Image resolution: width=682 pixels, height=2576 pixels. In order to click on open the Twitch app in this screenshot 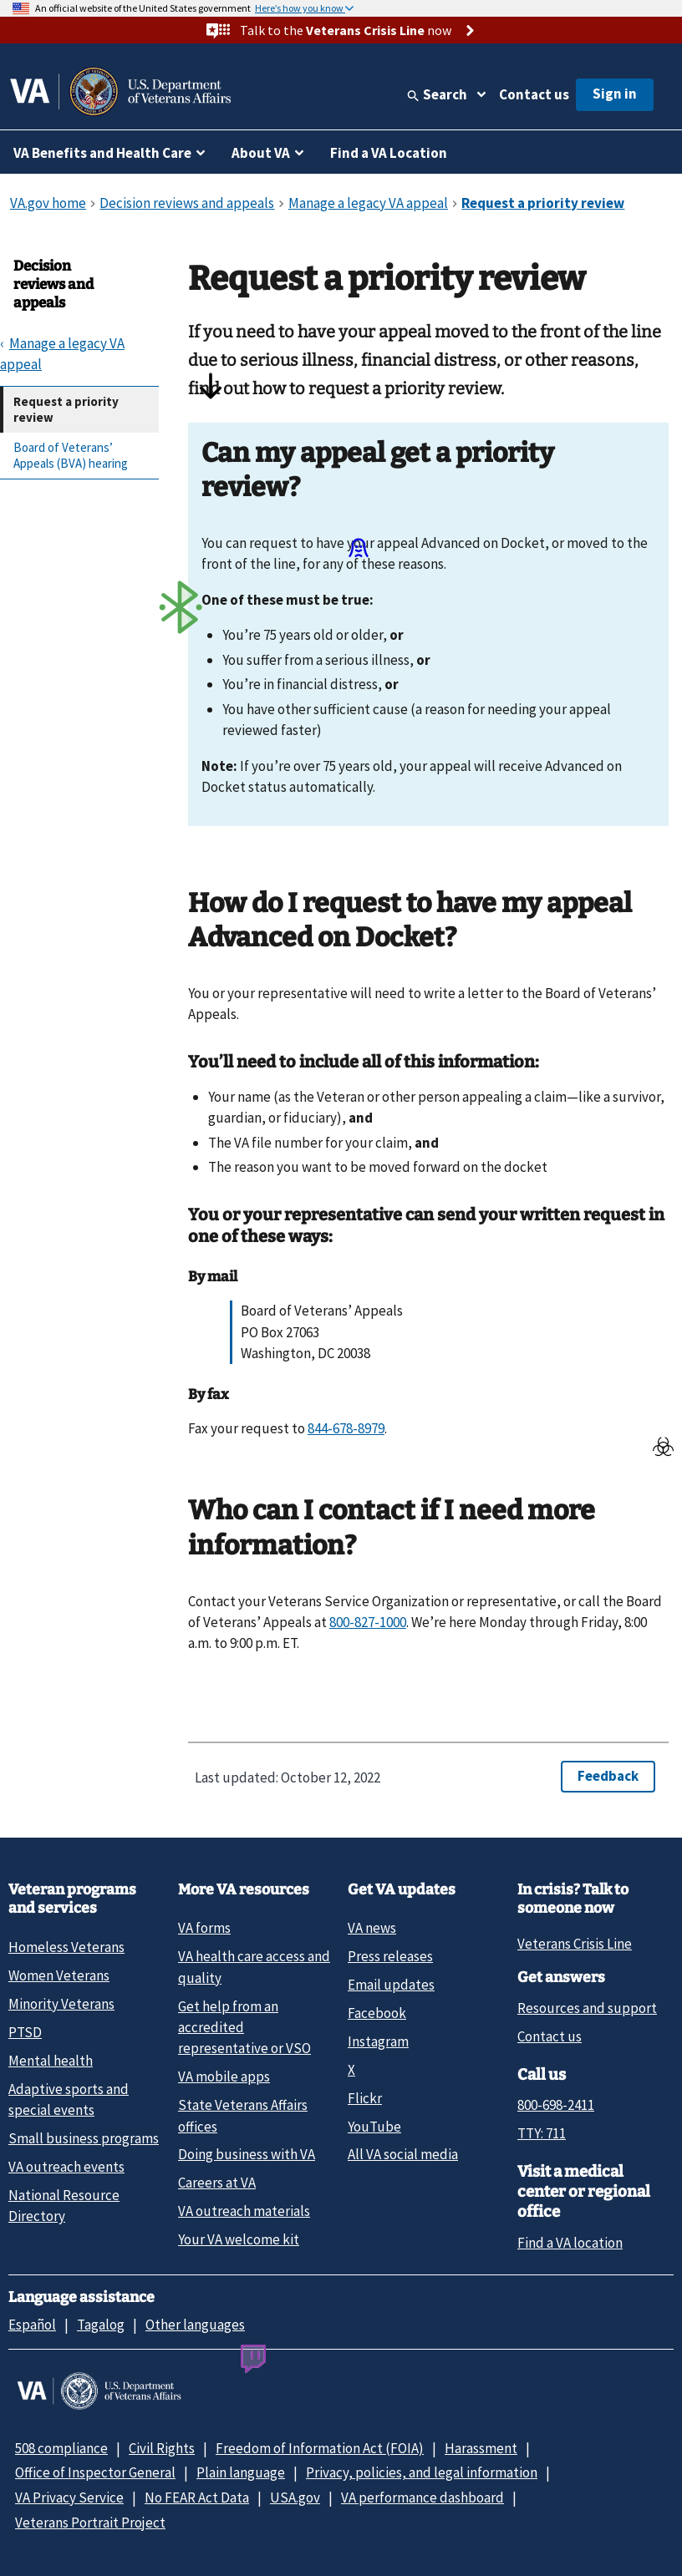, I will do `click(253, 2357)`.